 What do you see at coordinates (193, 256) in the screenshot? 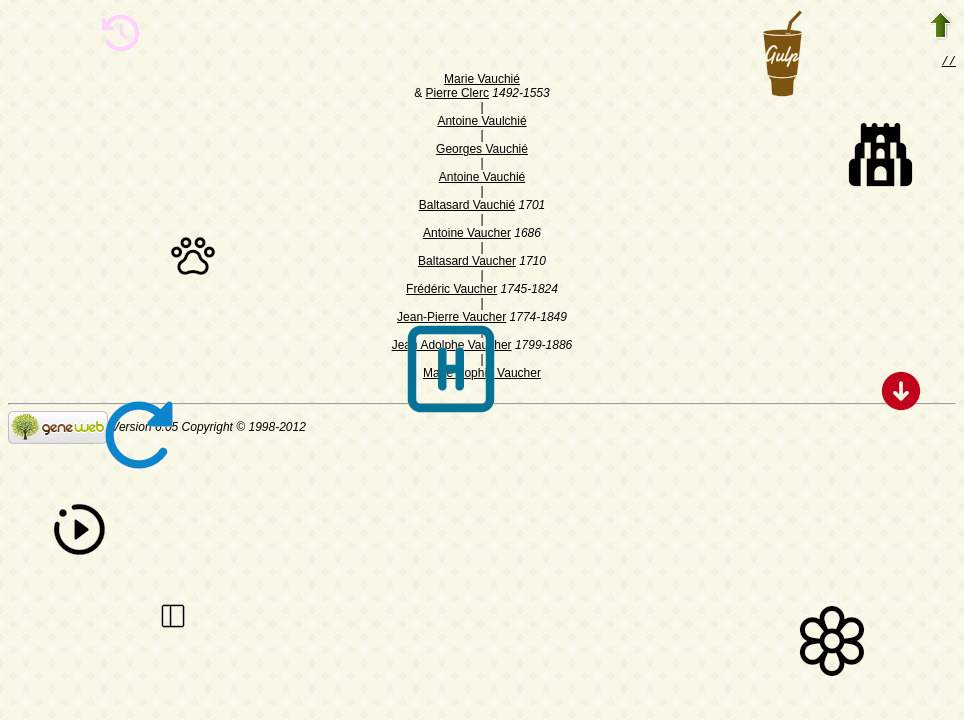
I see `access pet-related features or settings` at bounding box center [193, 256].